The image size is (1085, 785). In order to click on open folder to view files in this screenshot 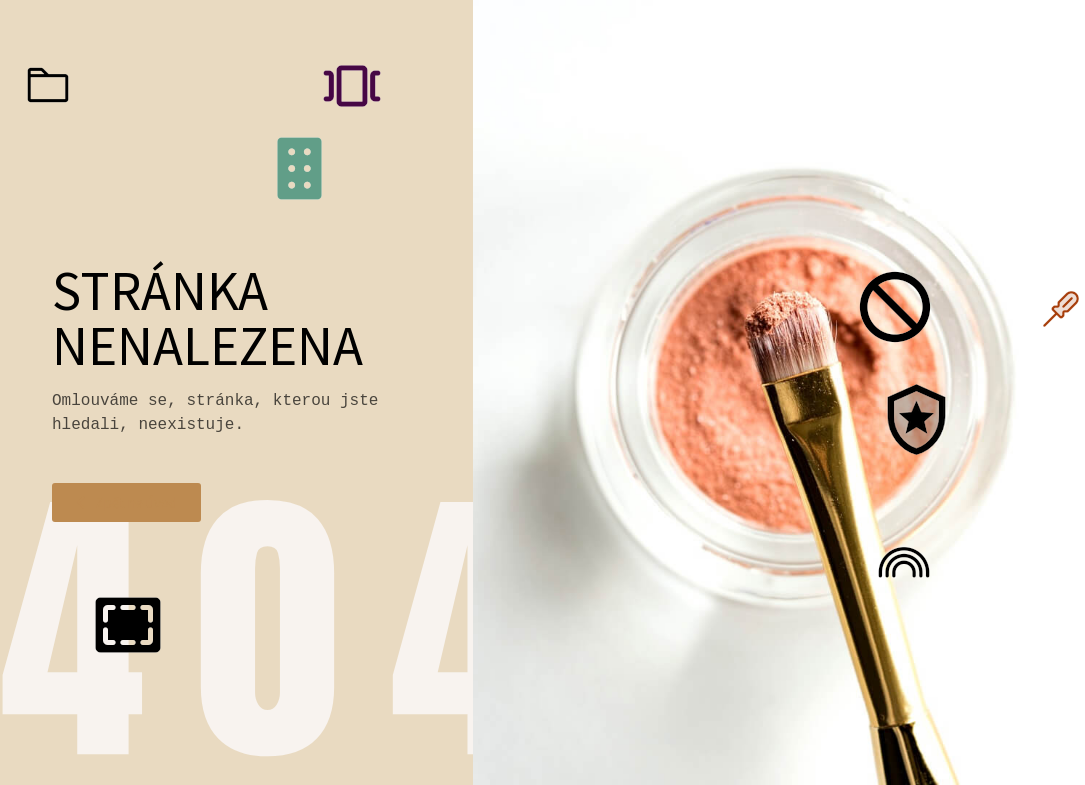, I will do `click(48, 85)`.